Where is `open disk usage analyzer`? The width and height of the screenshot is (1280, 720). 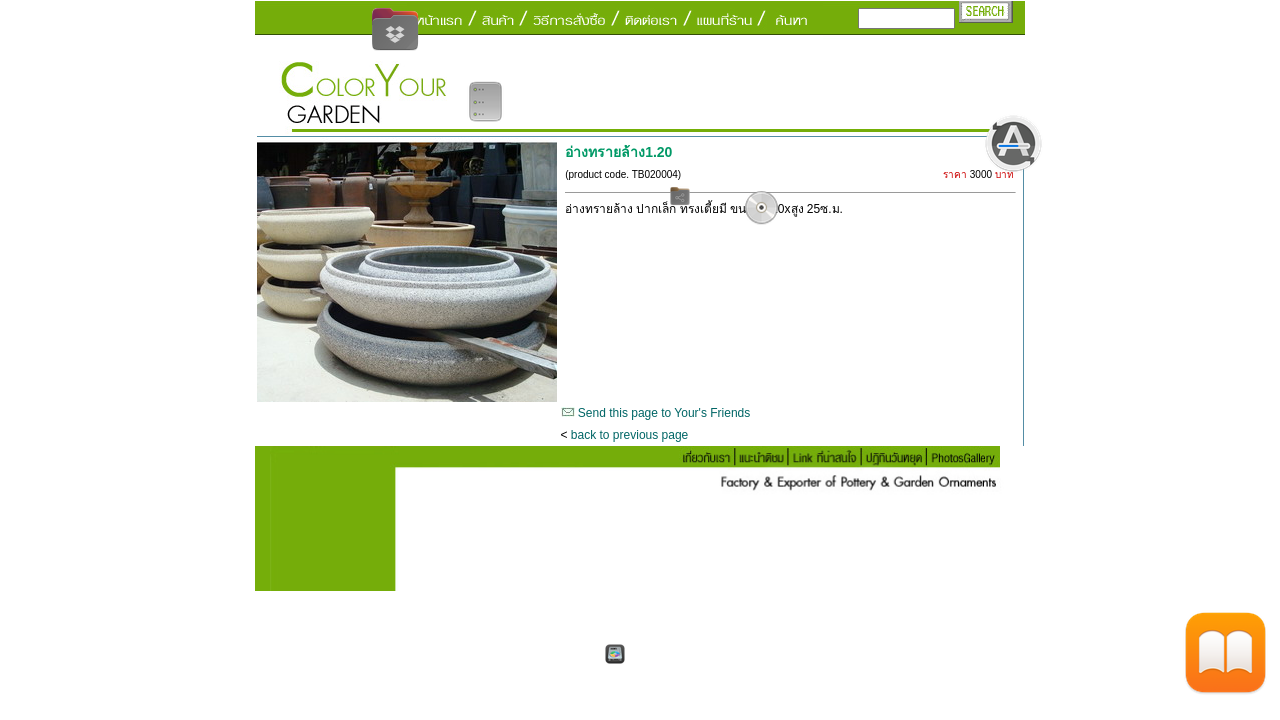 open disk usage analyzer is located at coordinates (615, 654).